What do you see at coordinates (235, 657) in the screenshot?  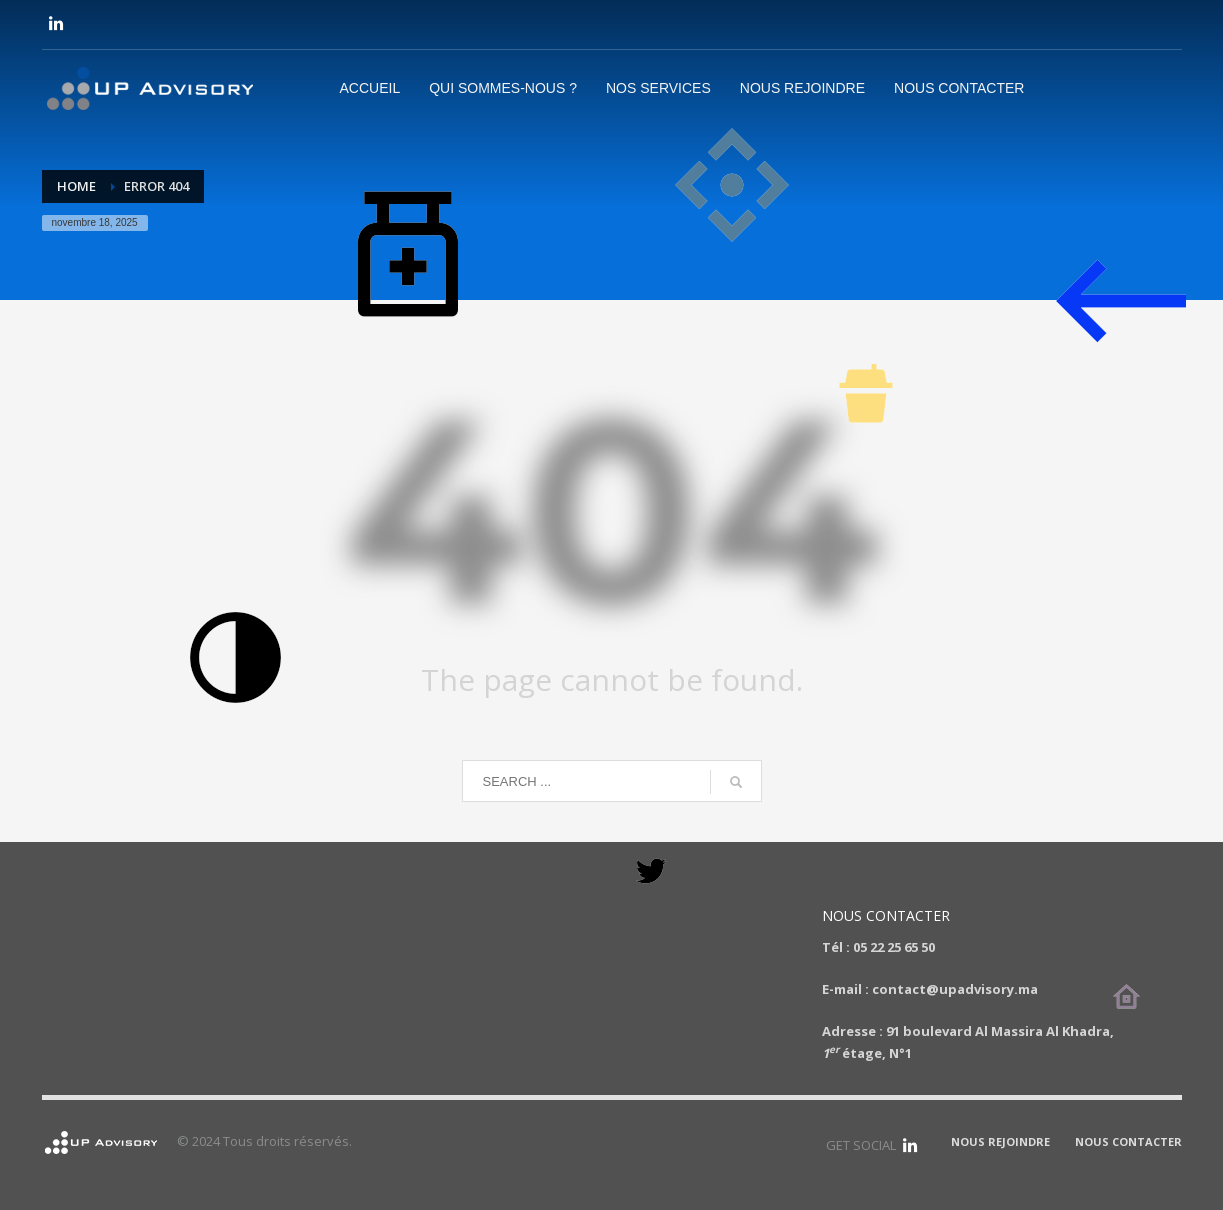 I see `adjust display contrast settings` at bounding box center [235, 657].